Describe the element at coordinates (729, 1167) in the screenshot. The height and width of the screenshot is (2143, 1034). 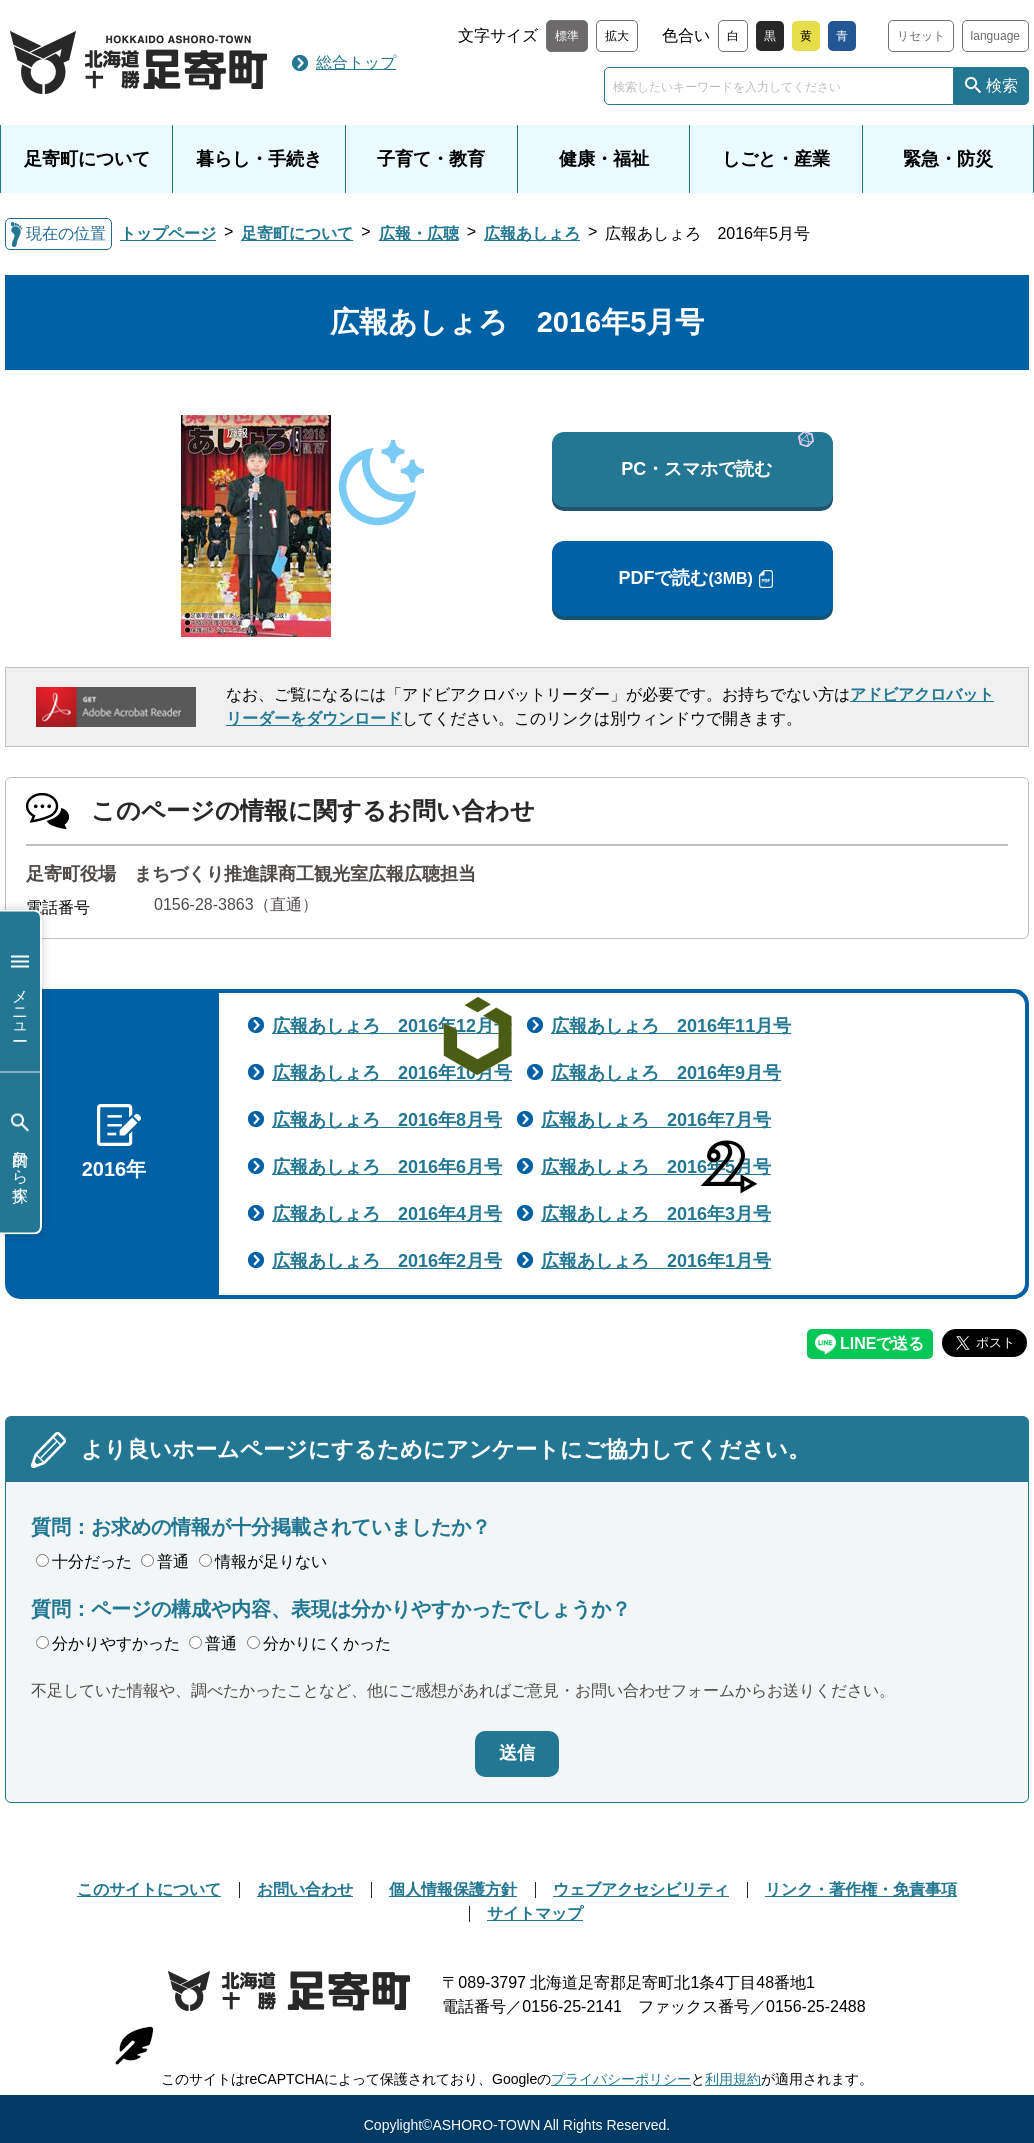
I see `draft2digital publishing platform logo` at that location.